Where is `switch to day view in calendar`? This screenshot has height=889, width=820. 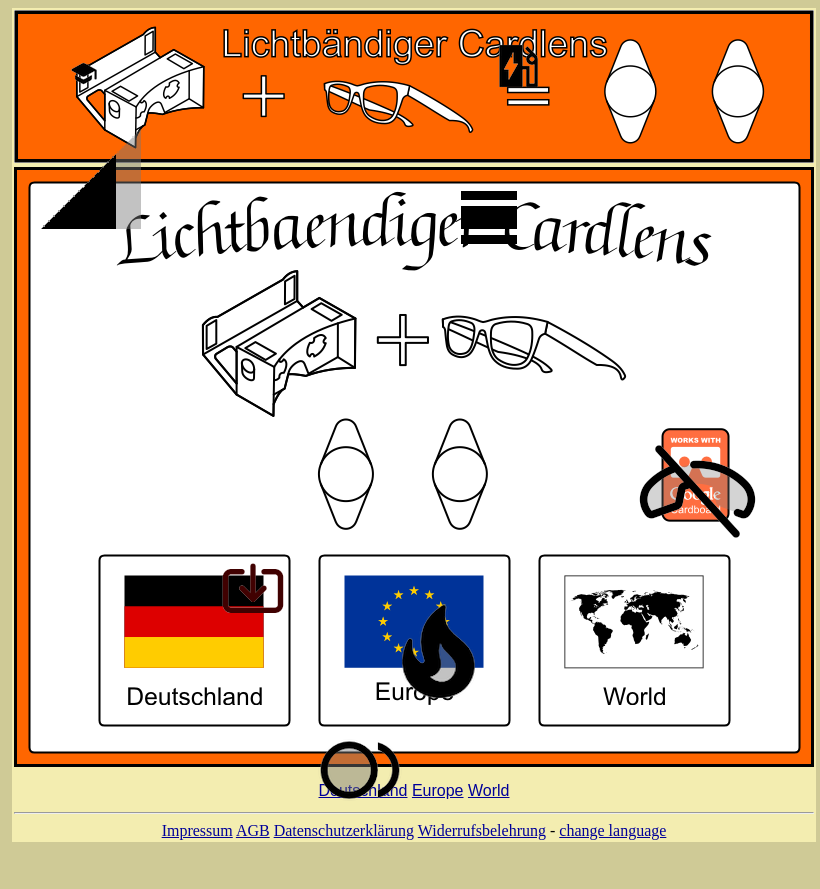
switch to day view in calendar is located at coordinates (490, 217).